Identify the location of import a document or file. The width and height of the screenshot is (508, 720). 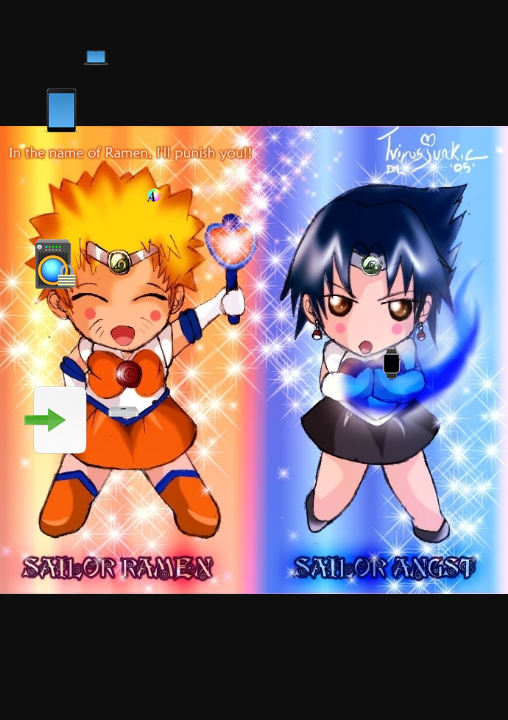
(60, 420).